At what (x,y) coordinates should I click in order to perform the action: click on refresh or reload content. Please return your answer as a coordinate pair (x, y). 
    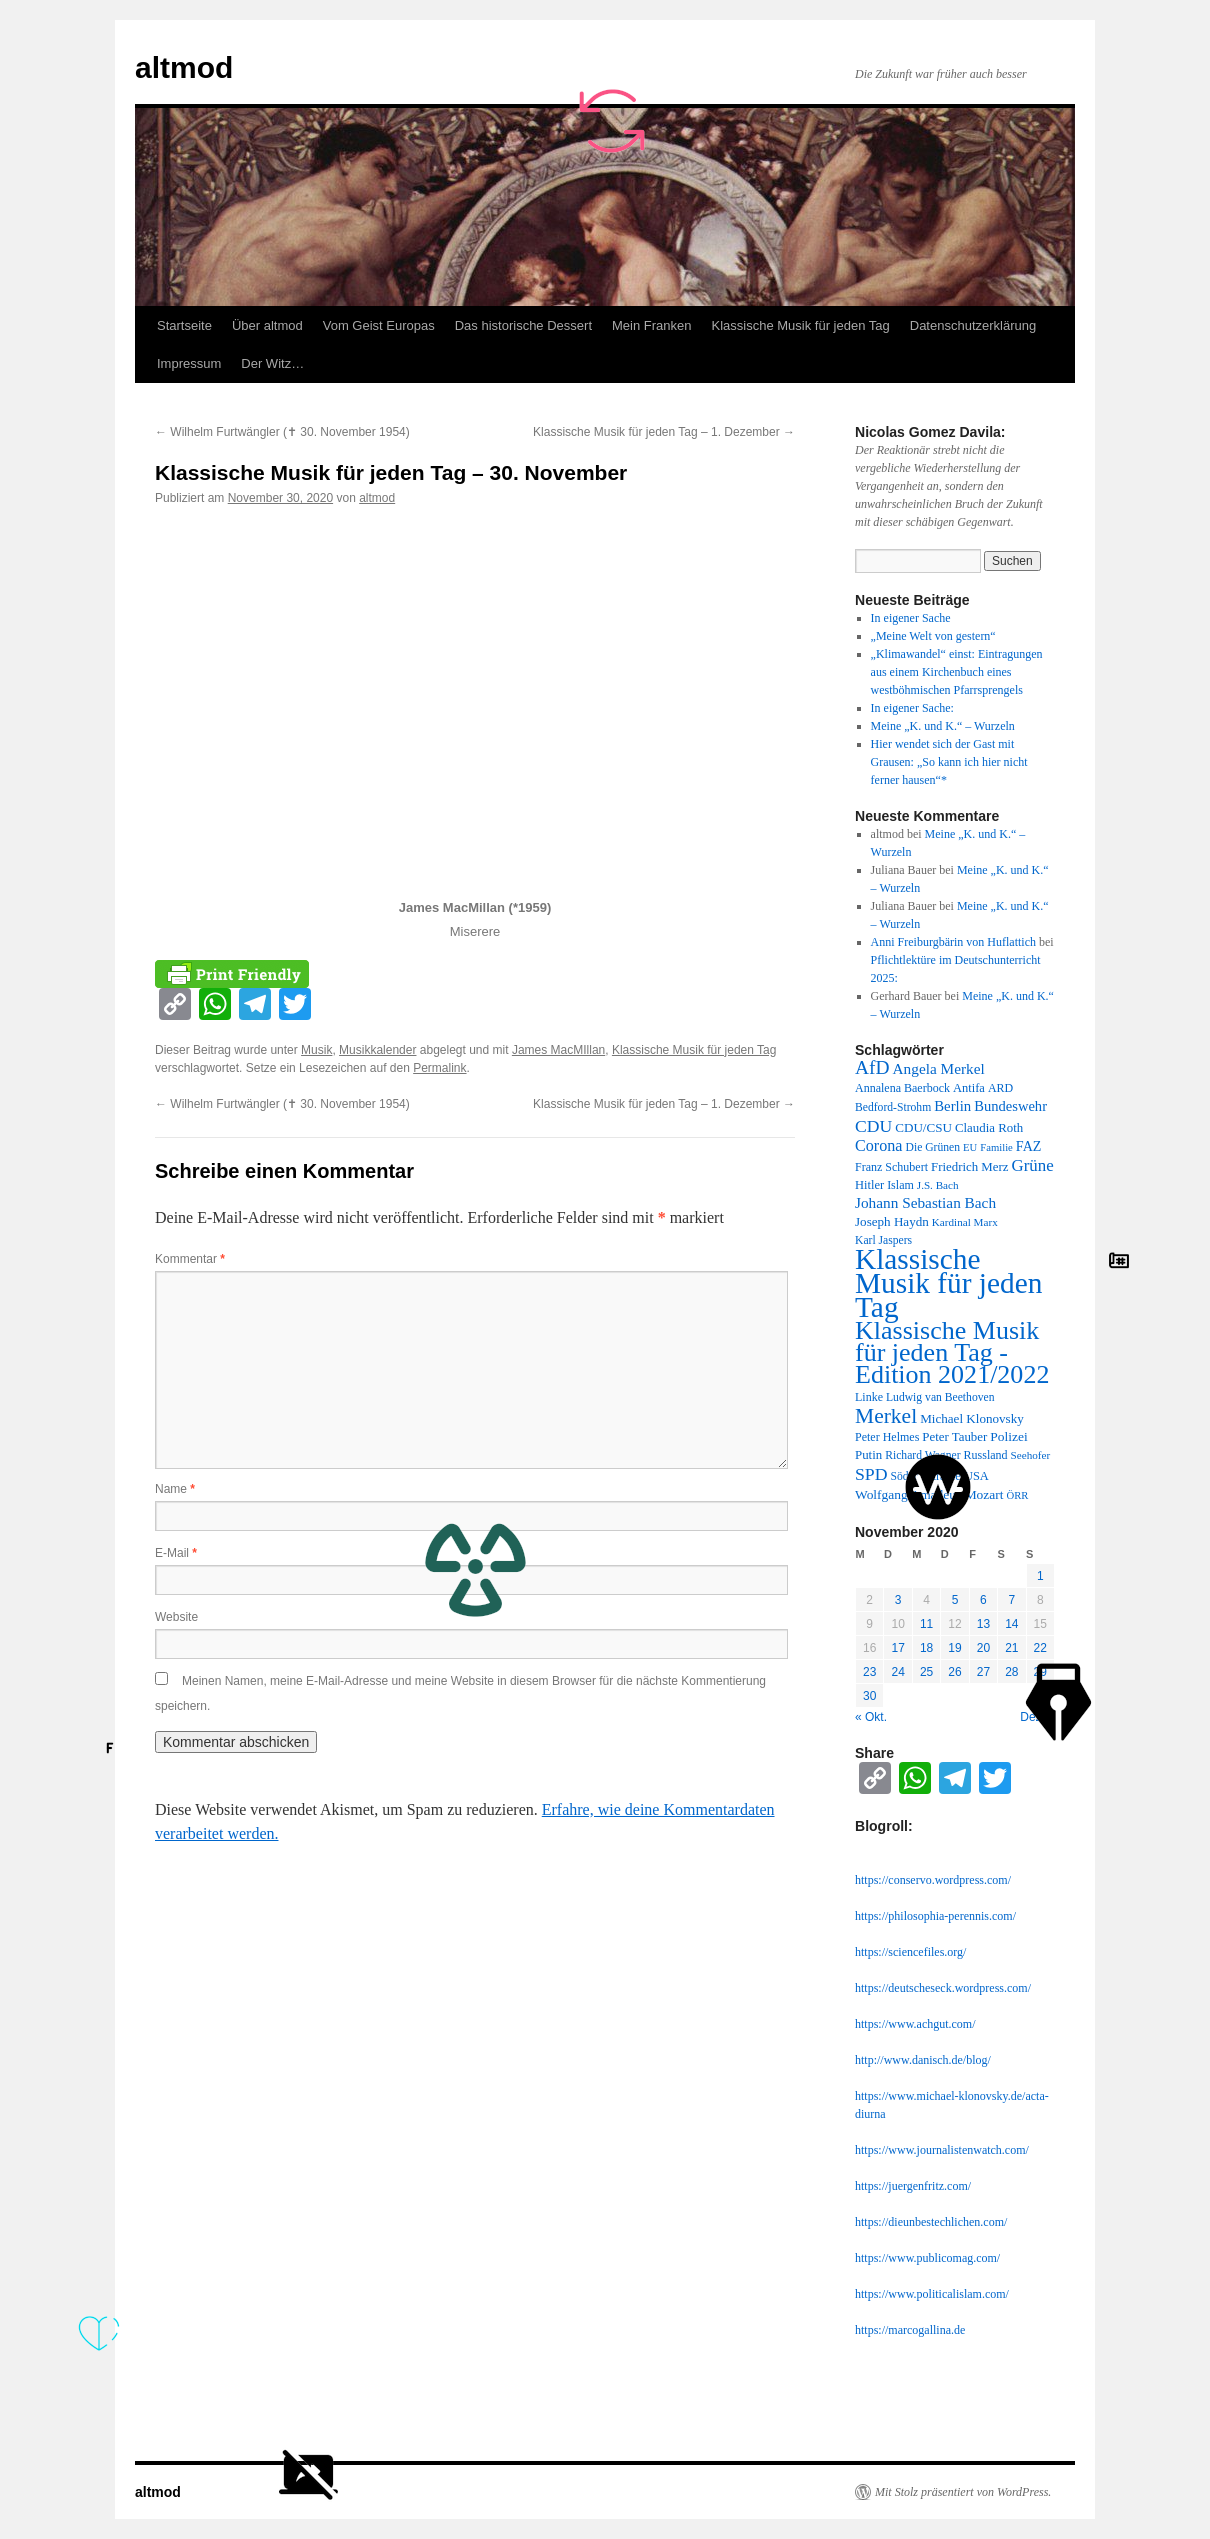
    Looking at the image, I should click on (612, 121).